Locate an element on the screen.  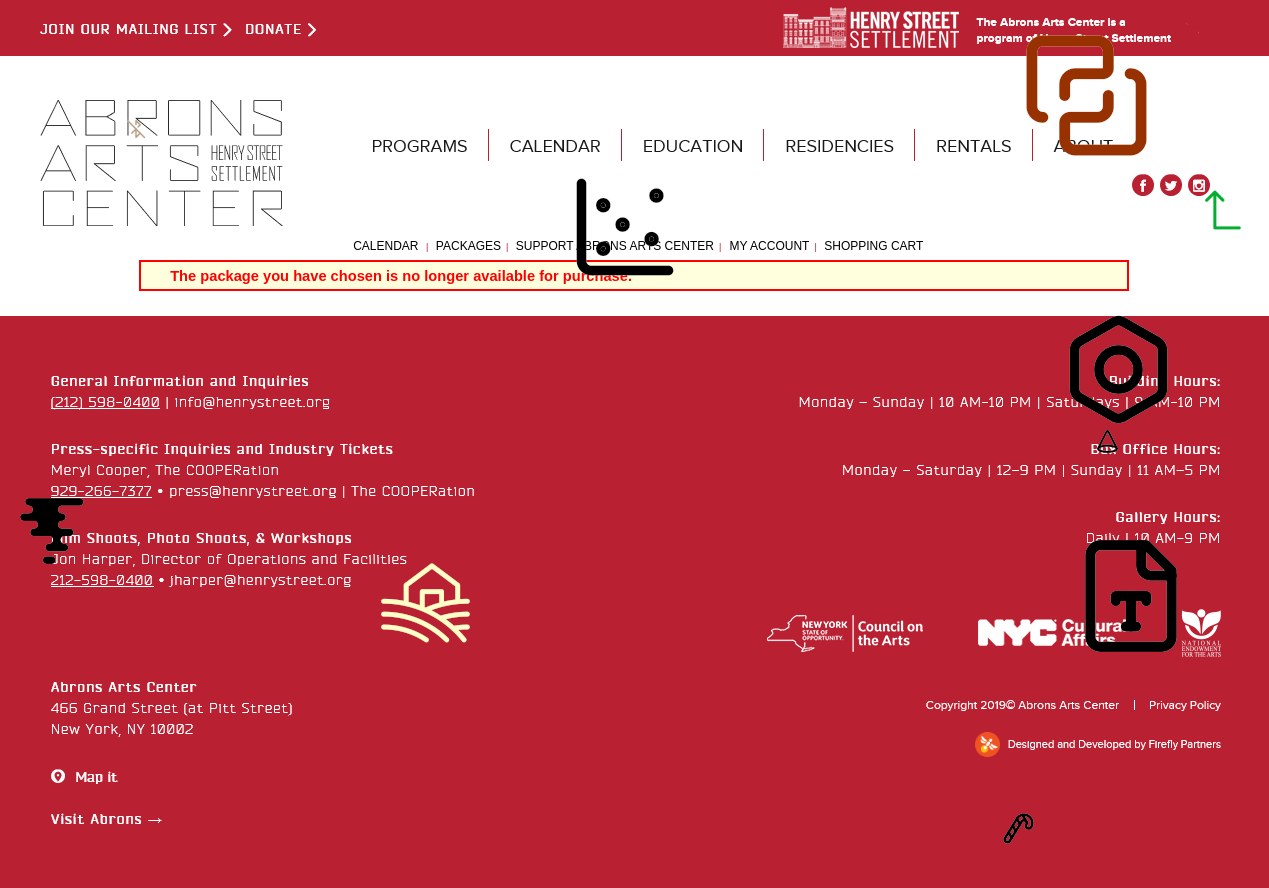
view text or document file type is located at coordinates (1131, 596).